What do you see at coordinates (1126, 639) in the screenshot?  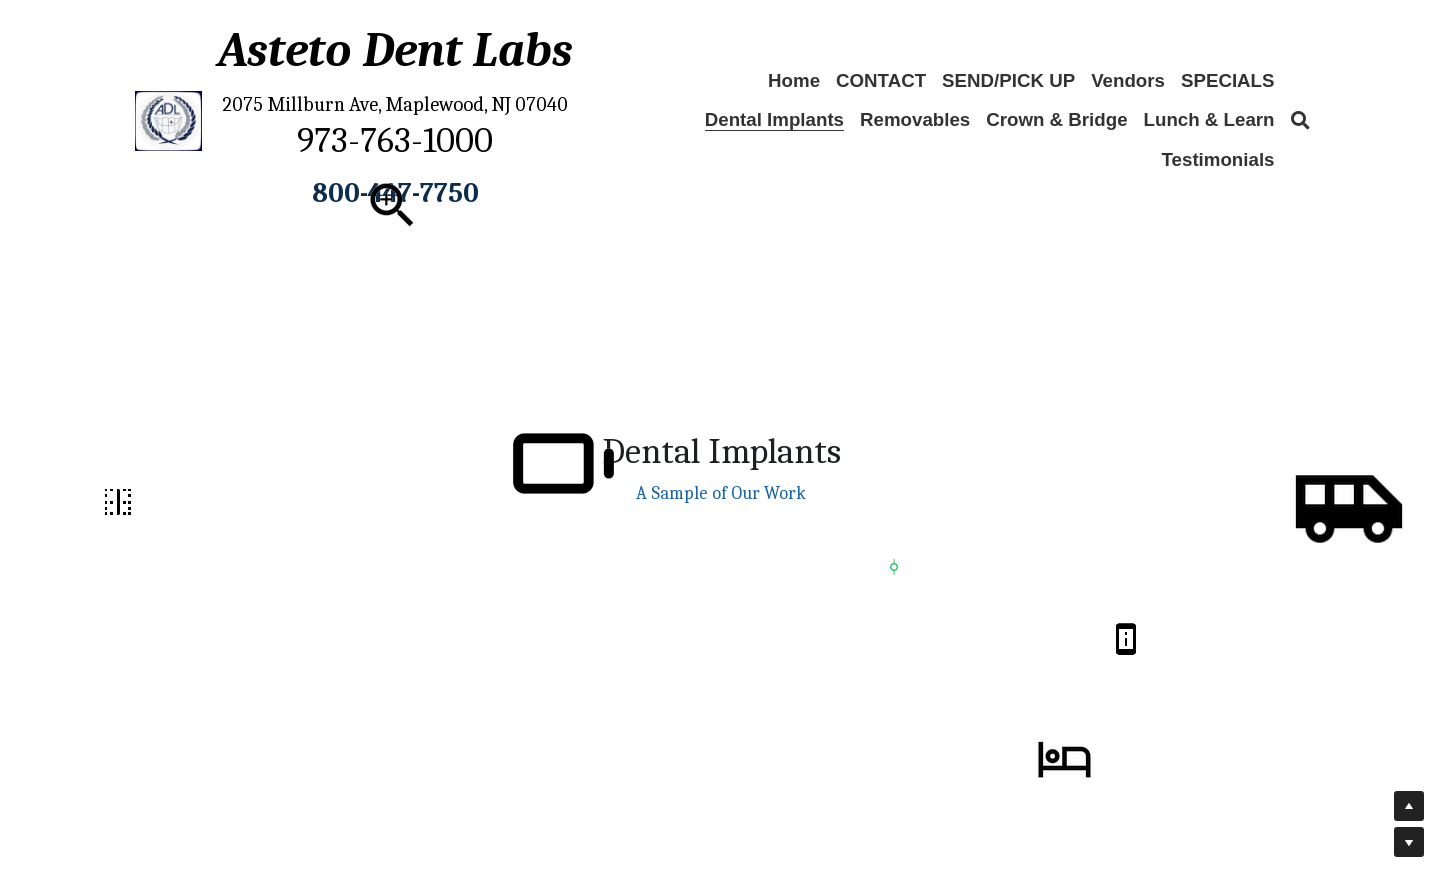 I see `view device information` at bounding box center [1126, 639].